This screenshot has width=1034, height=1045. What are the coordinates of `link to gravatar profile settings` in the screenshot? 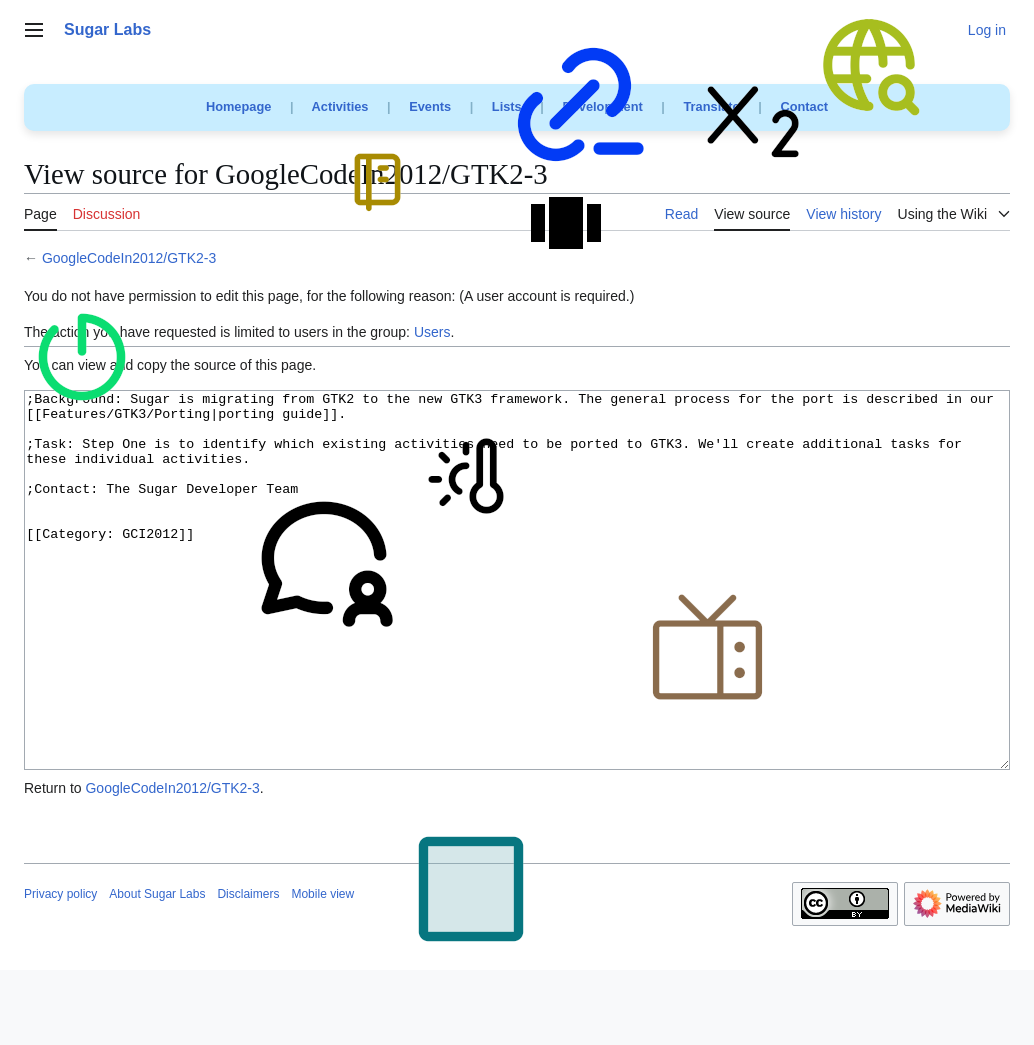 It's located at (82, 357).